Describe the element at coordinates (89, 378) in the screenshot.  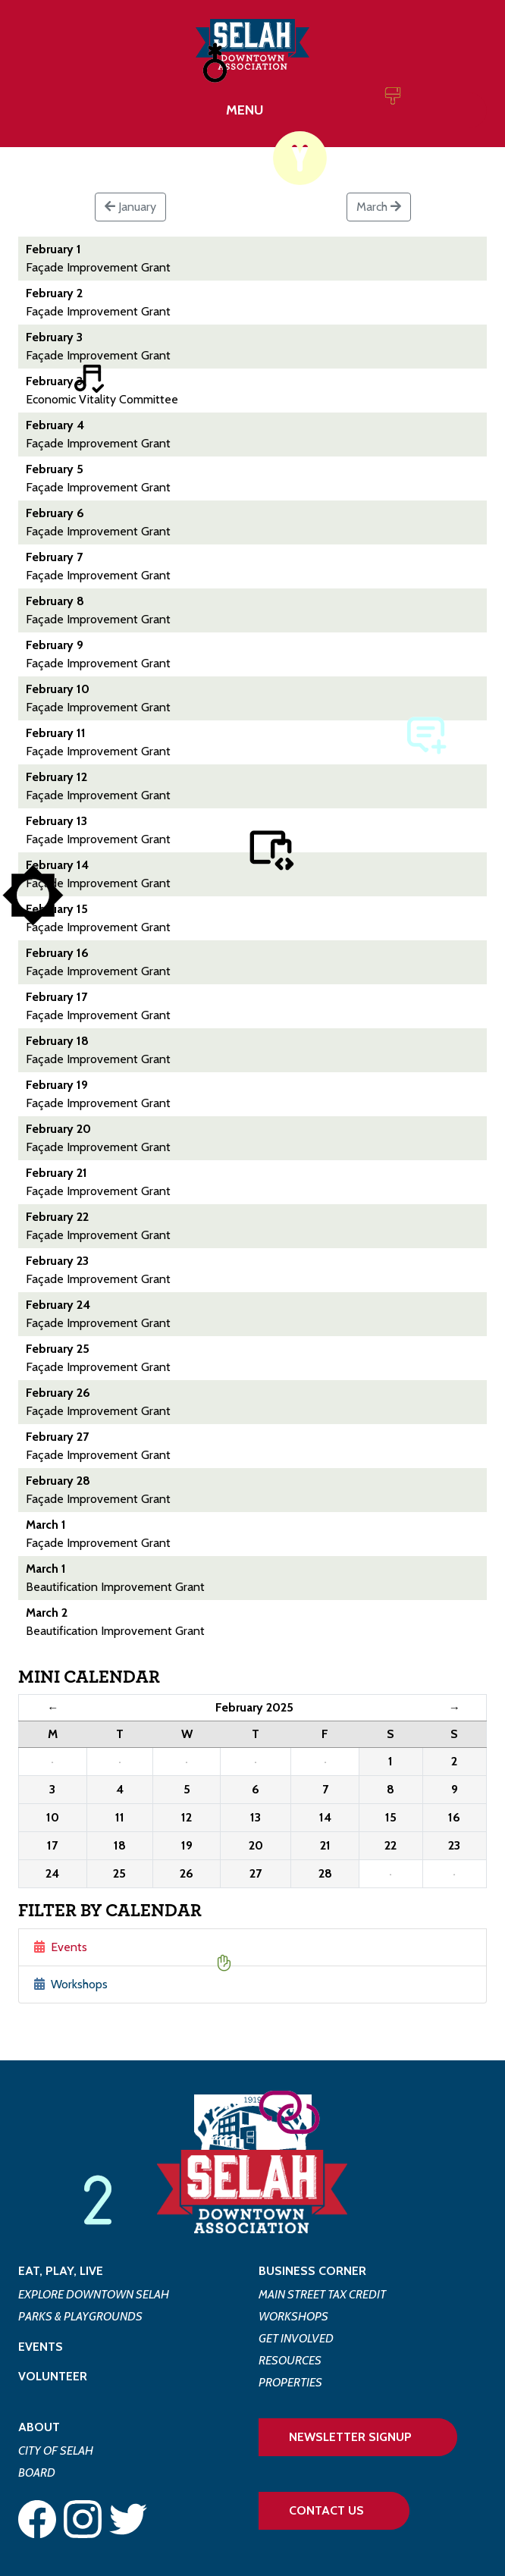
I see `song or track successfully added to library` at that location.